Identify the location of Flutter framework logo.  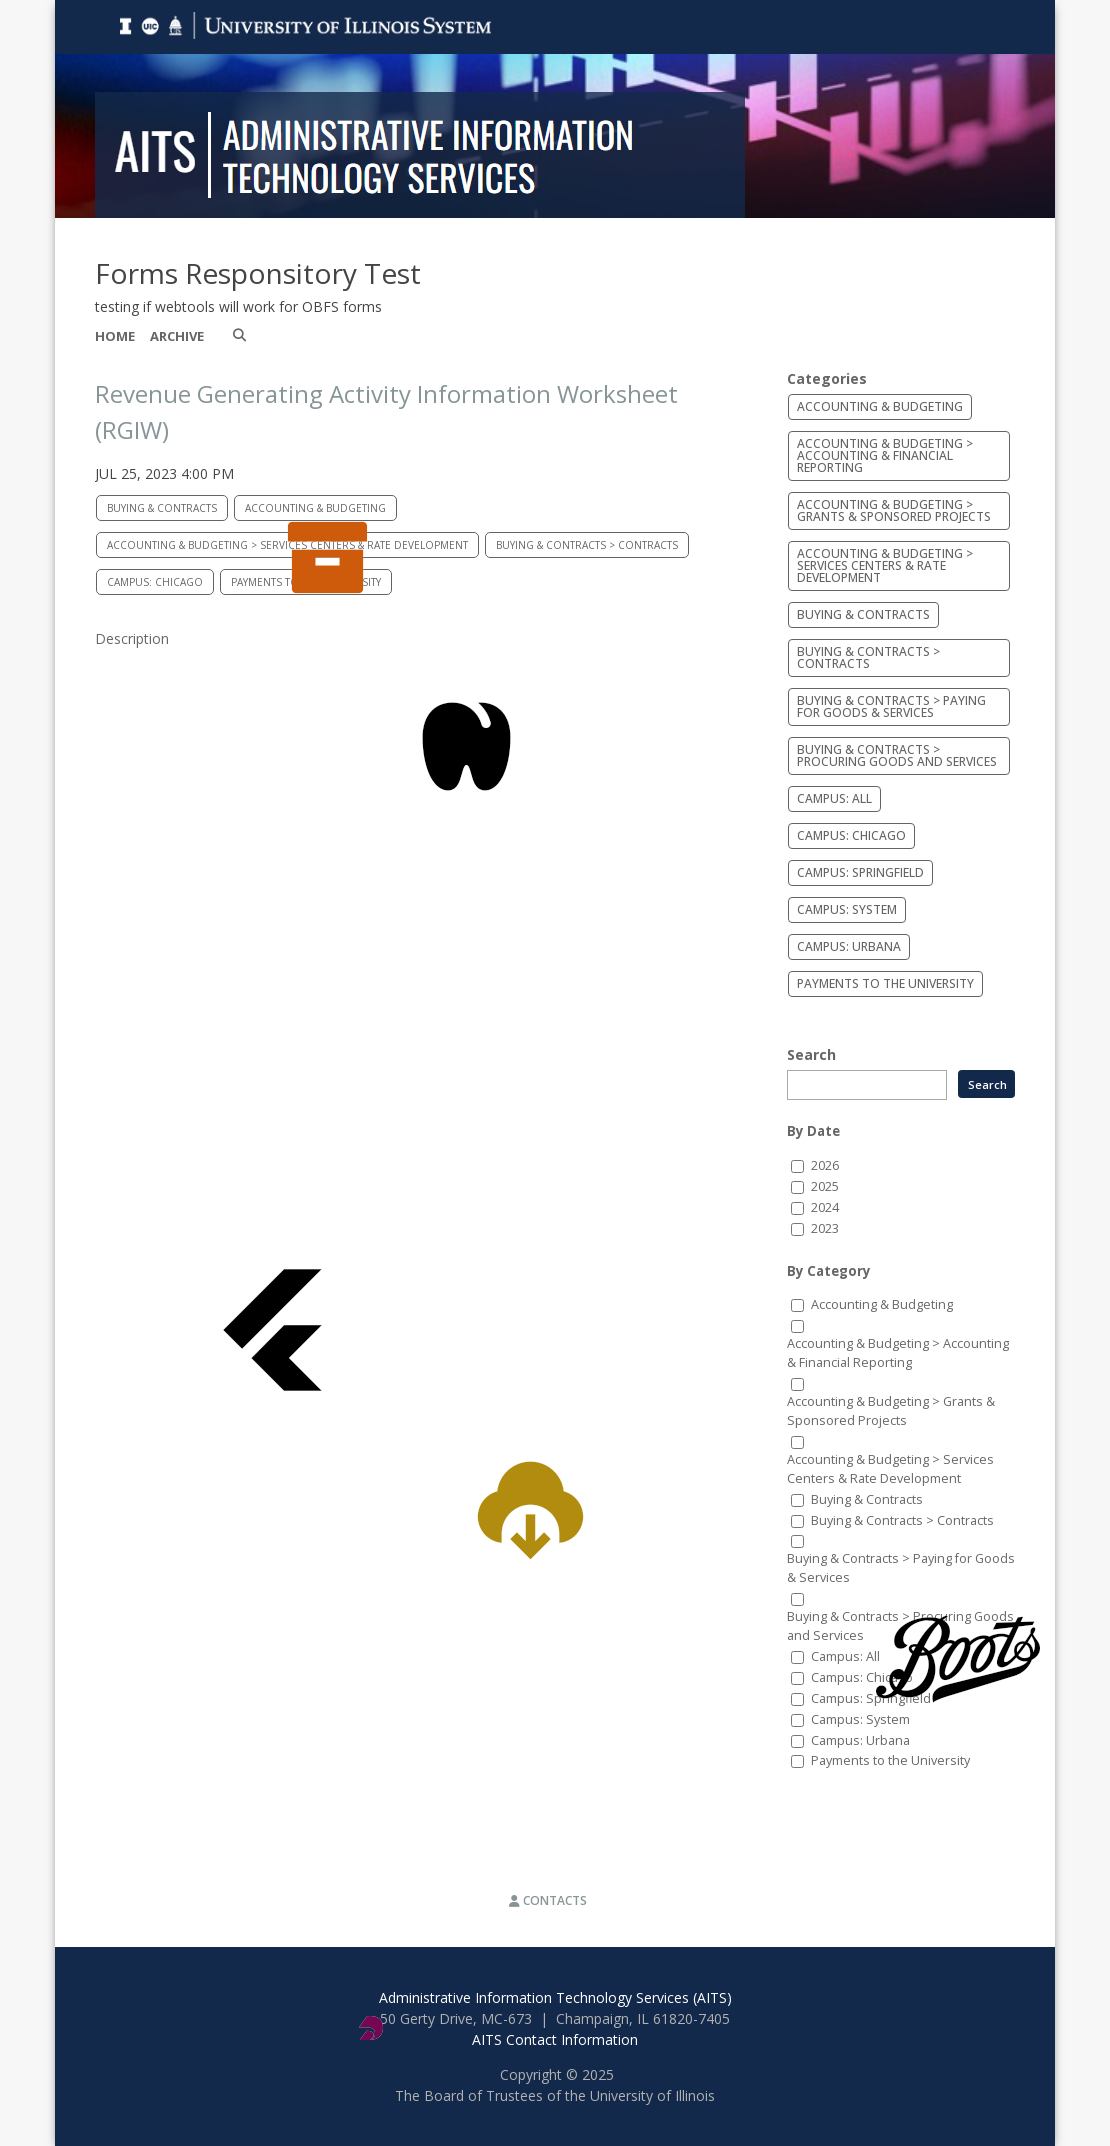
(275, 1330).